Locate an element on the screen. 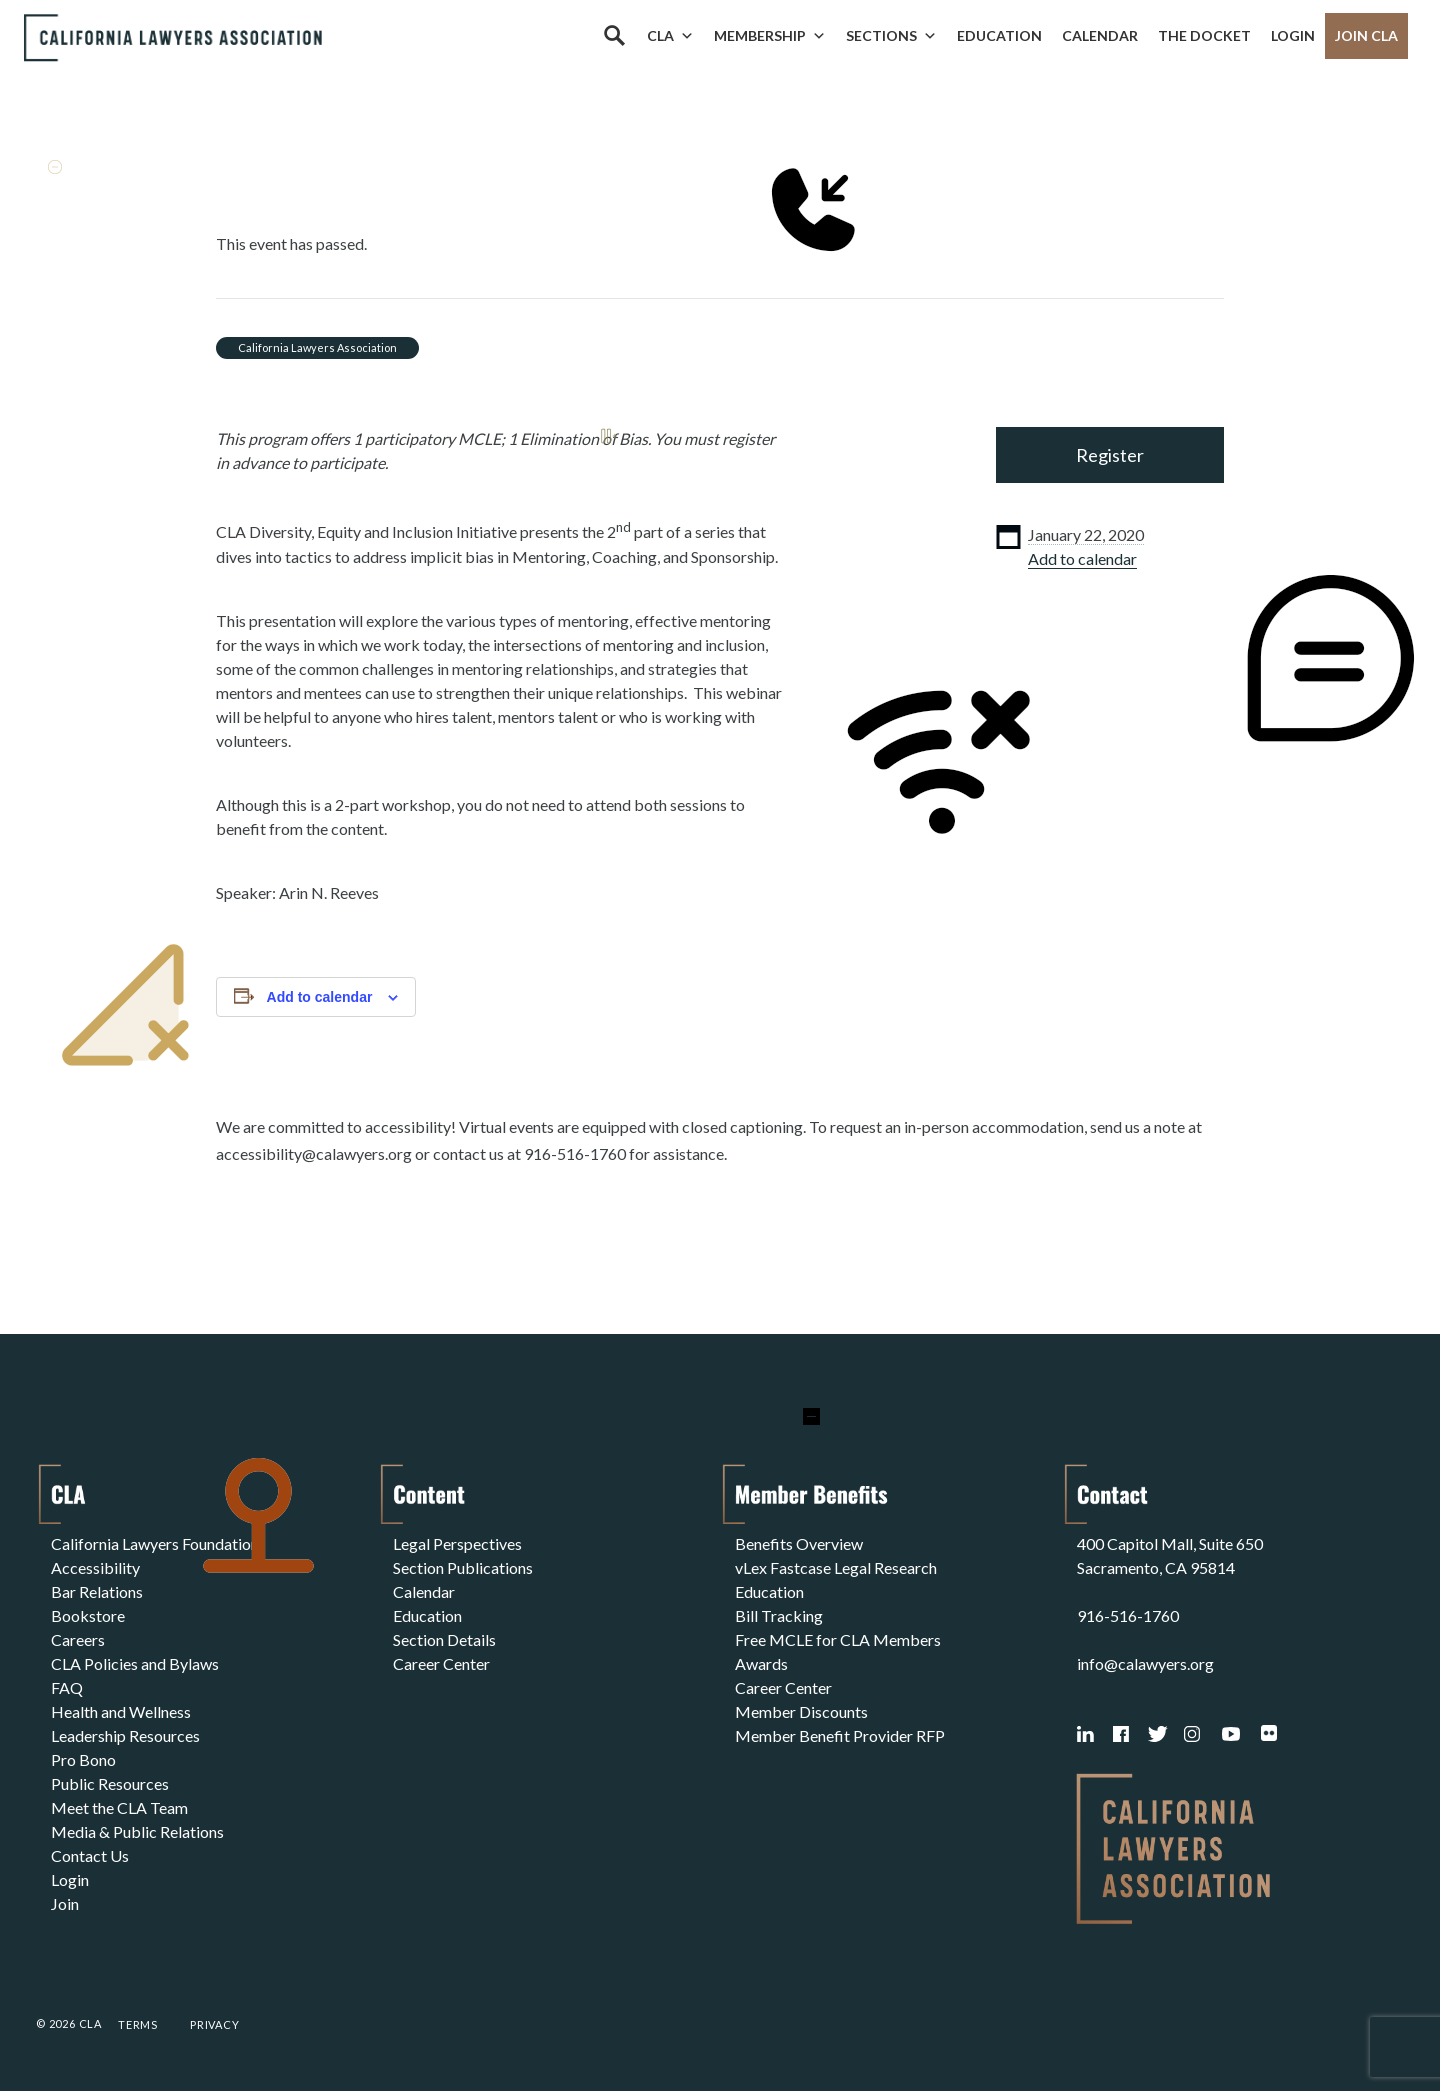 This screenshot has height=2091, width=1440. open chat or messaging is located at coordinates (1327, 661).